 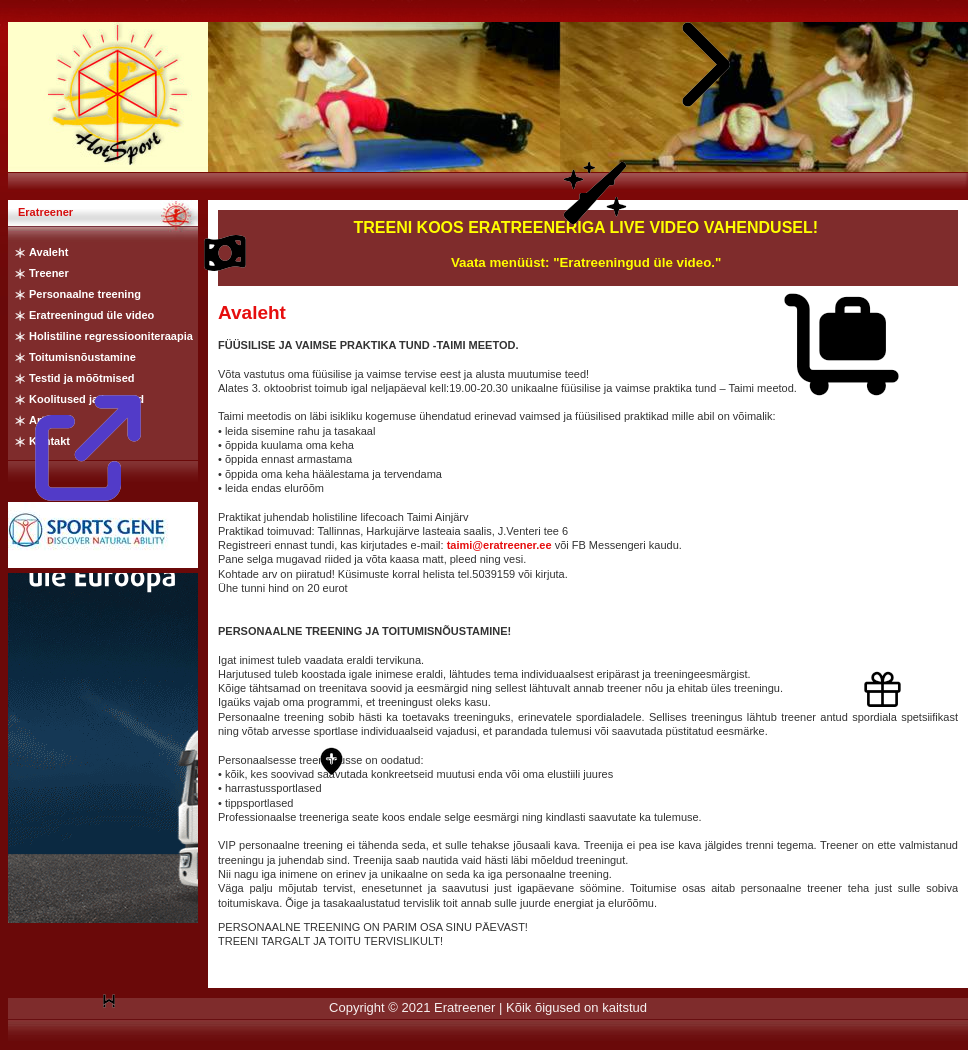 I want to click on navigate to the next item or screen, so click(x=702, y=64).